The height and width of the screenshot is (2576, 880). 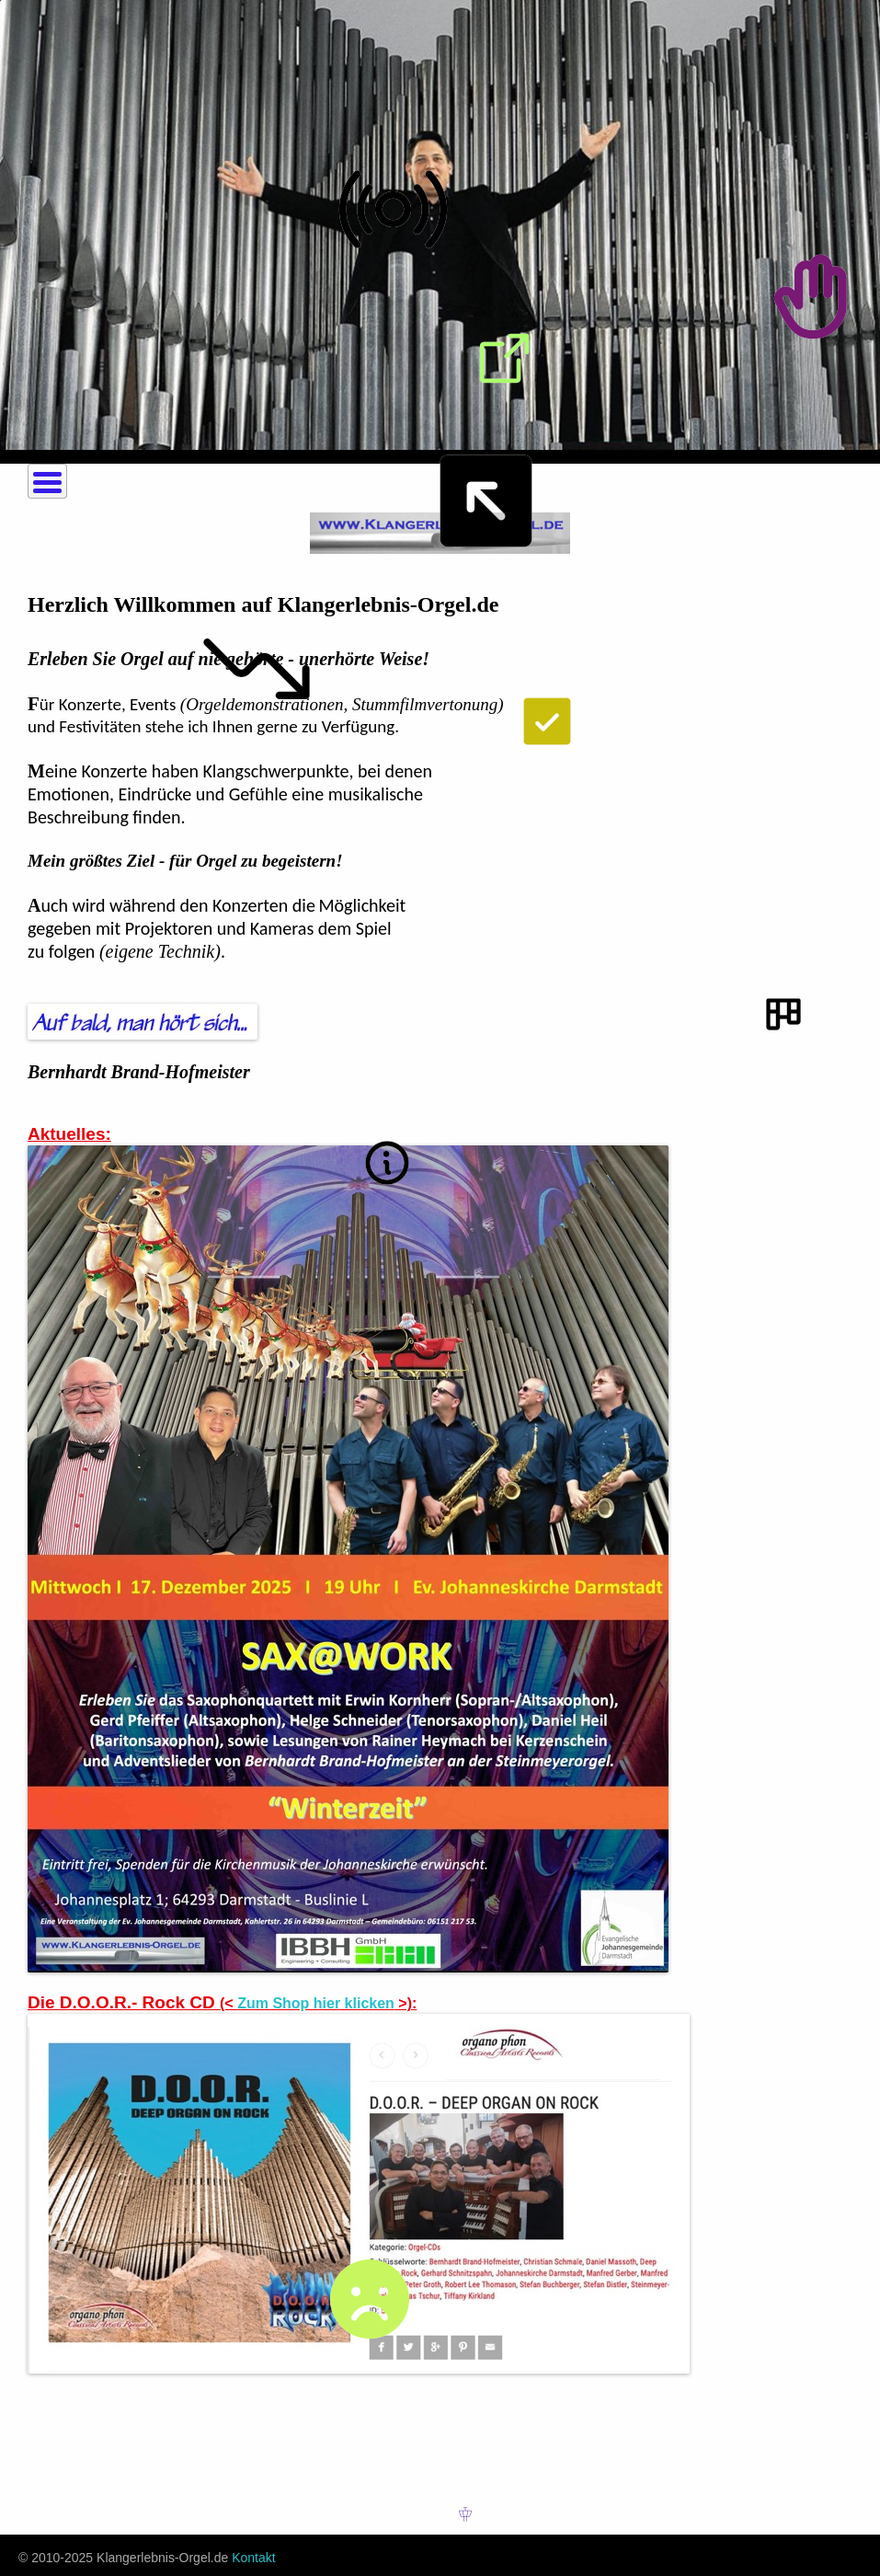 What do you see at coordinates (504, 358) in the screenshot?
I see `open link in a new window or tab` at bounding box center [504, 358].